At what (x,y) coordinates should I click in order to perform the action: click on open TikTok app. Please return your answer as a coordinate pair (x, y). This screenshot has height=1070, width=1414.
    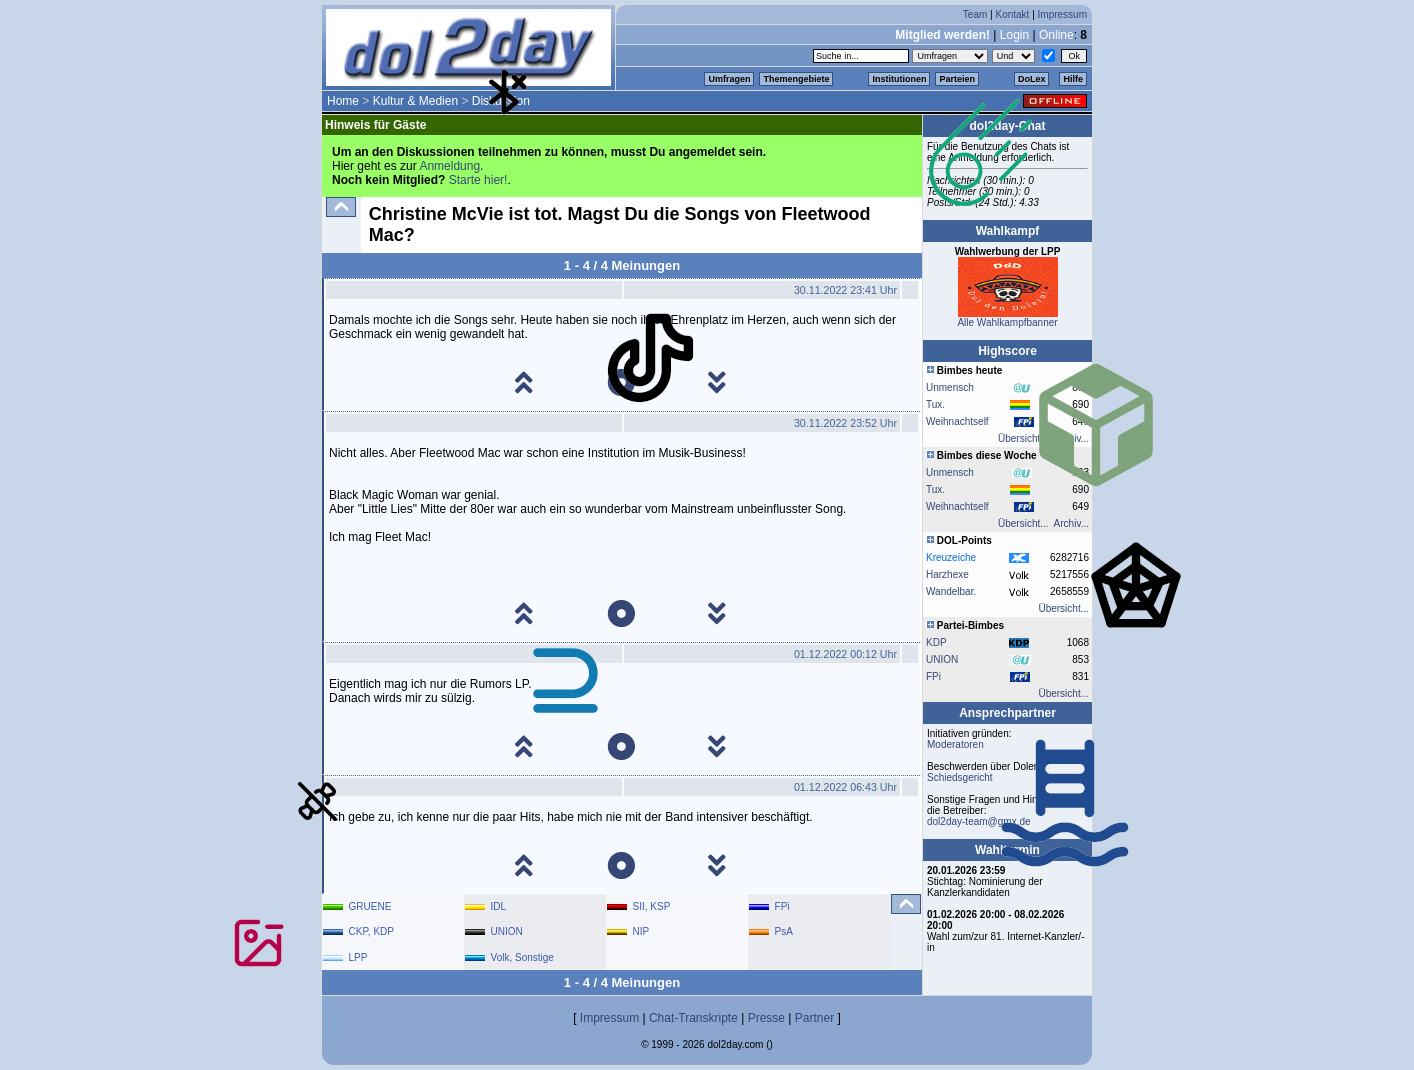
    Looking at the image, I should click on (650, 359).